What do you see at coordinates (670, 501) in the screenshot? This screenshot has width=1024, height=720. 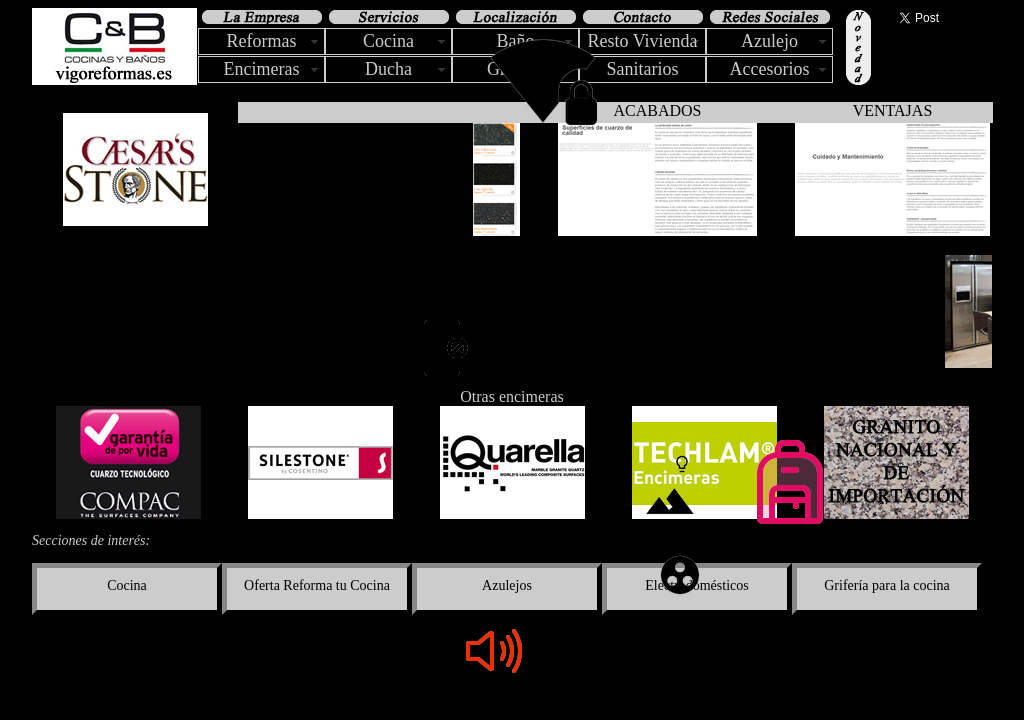 I see `switch to terrain map view` at bounding box center [670, 501].